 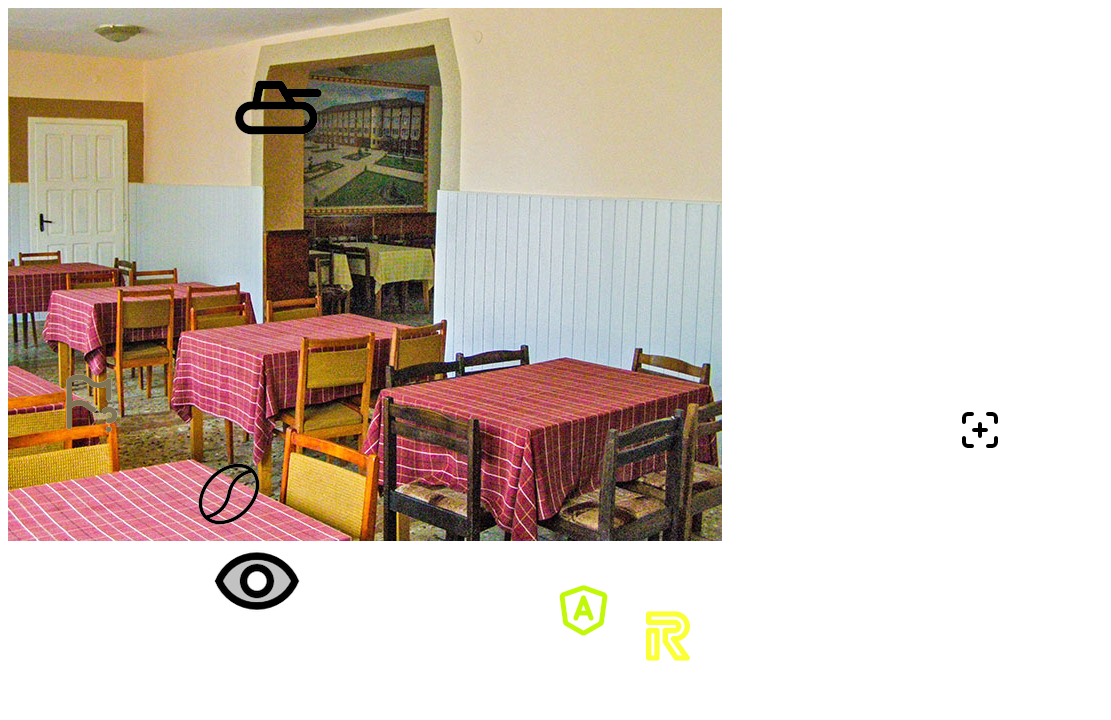 I want to click on military or defense-related feature, so click(x=280, y=105).